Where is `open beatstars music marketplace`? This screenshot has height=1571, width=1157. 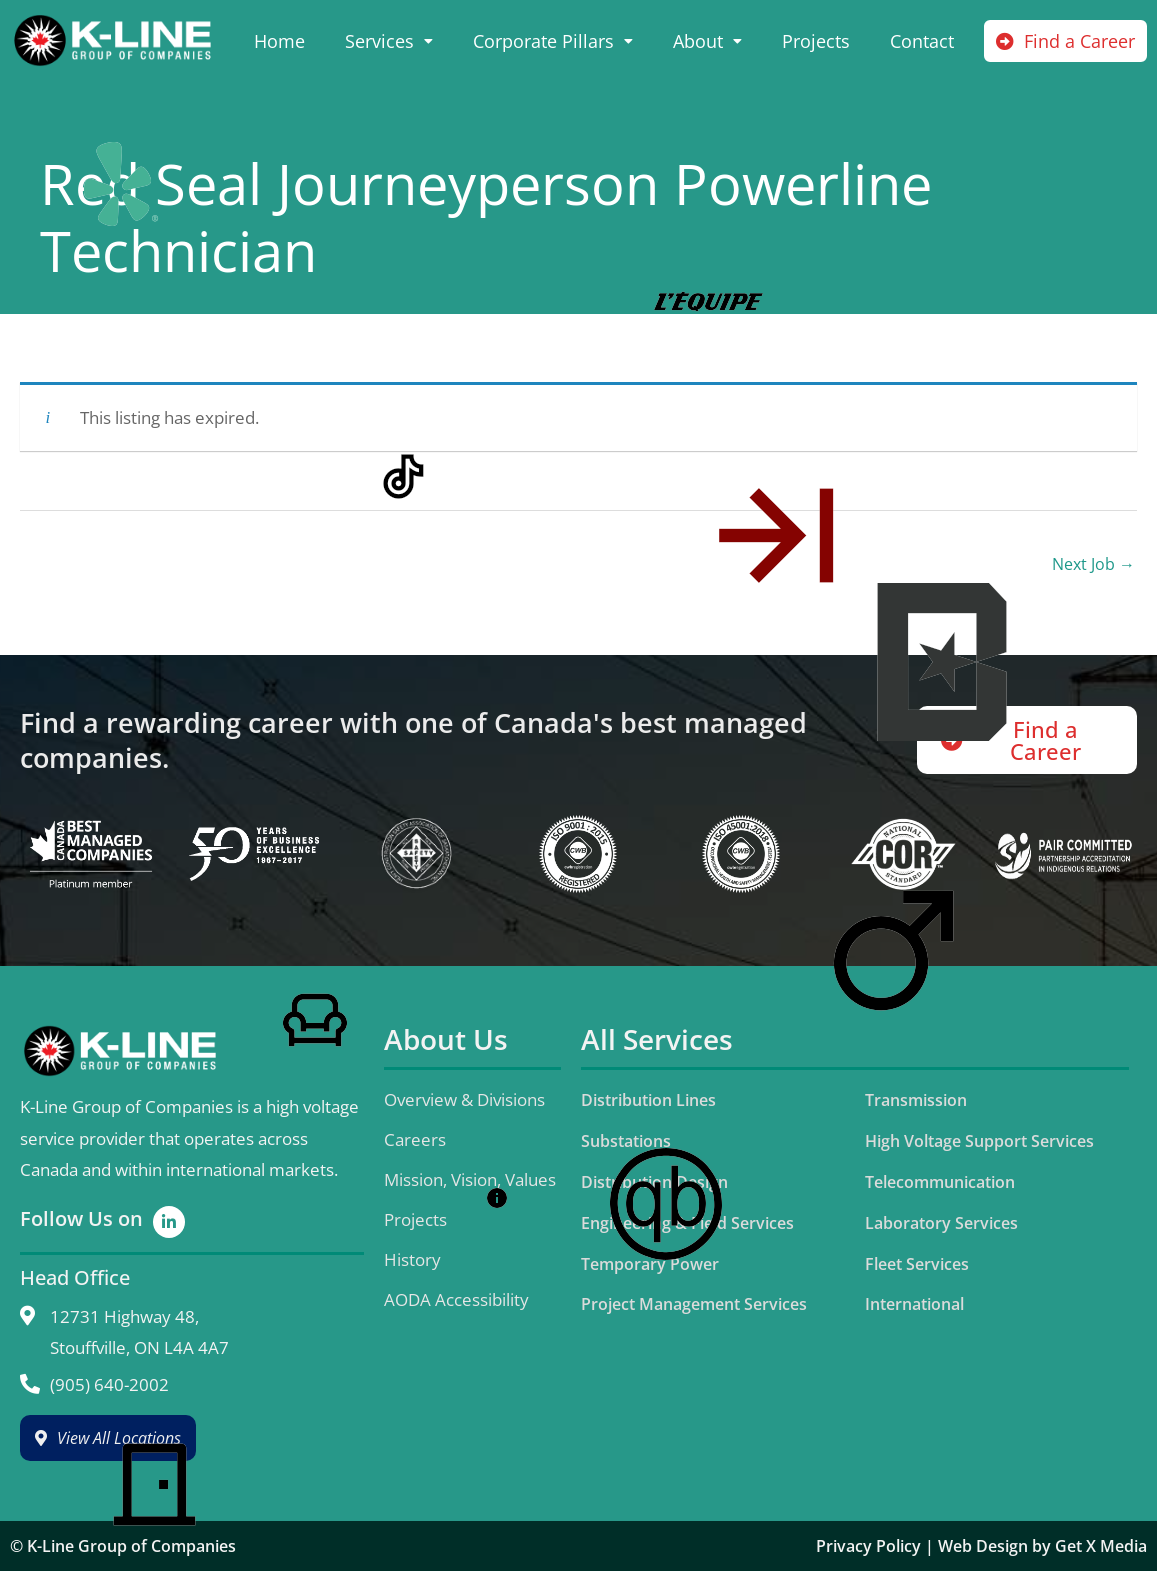 open beatstars music marketplace is located at coordinates (942, 662).